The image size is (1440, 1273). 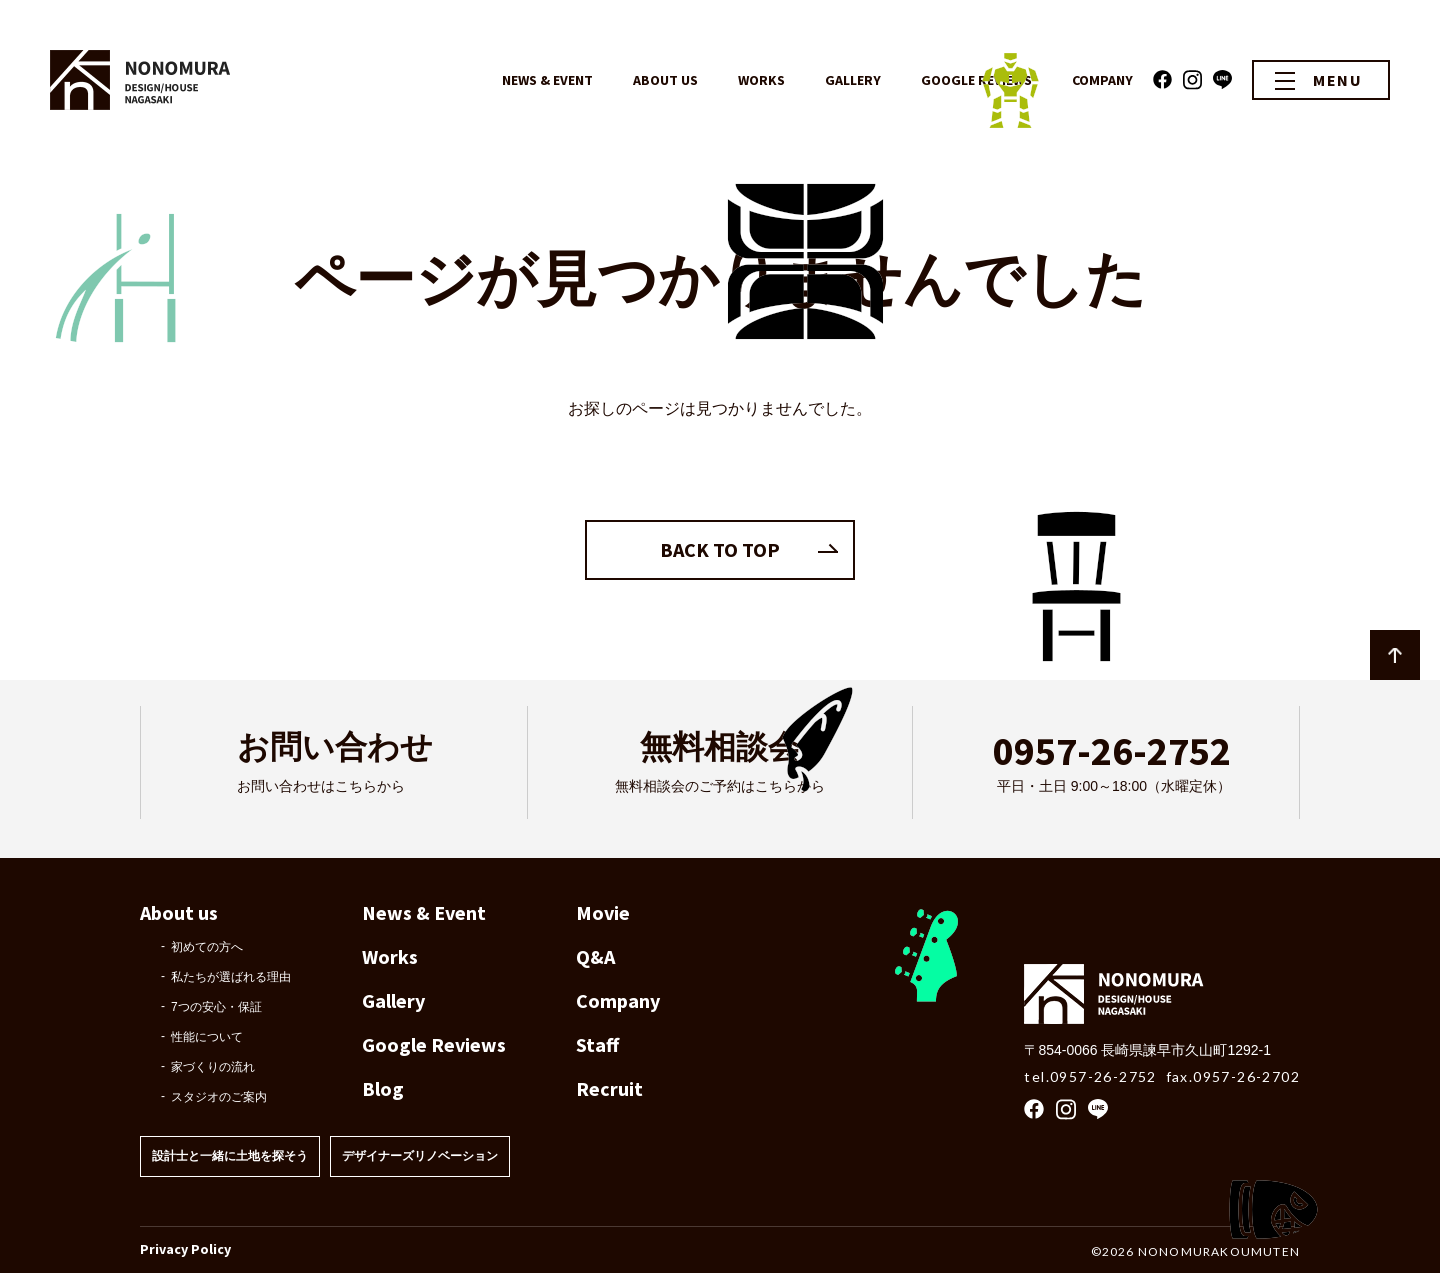 What do you see at coordinates (805, 261) in the screenshot?
I see `decorative abstract game element or badge` at bounding box center [805, 261].